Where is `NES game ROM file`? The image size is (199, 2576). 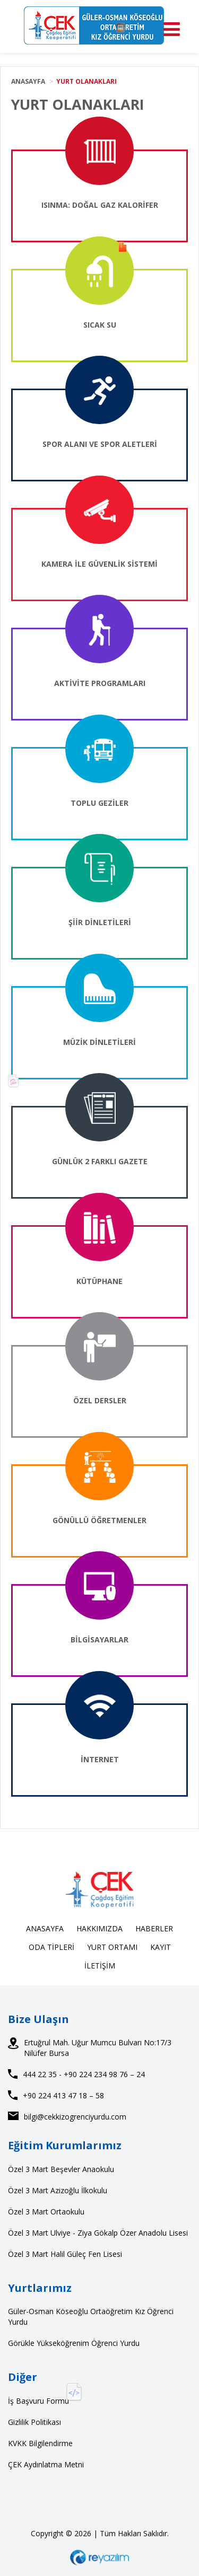 NES game ROM file is located at coordinates (120, 28).